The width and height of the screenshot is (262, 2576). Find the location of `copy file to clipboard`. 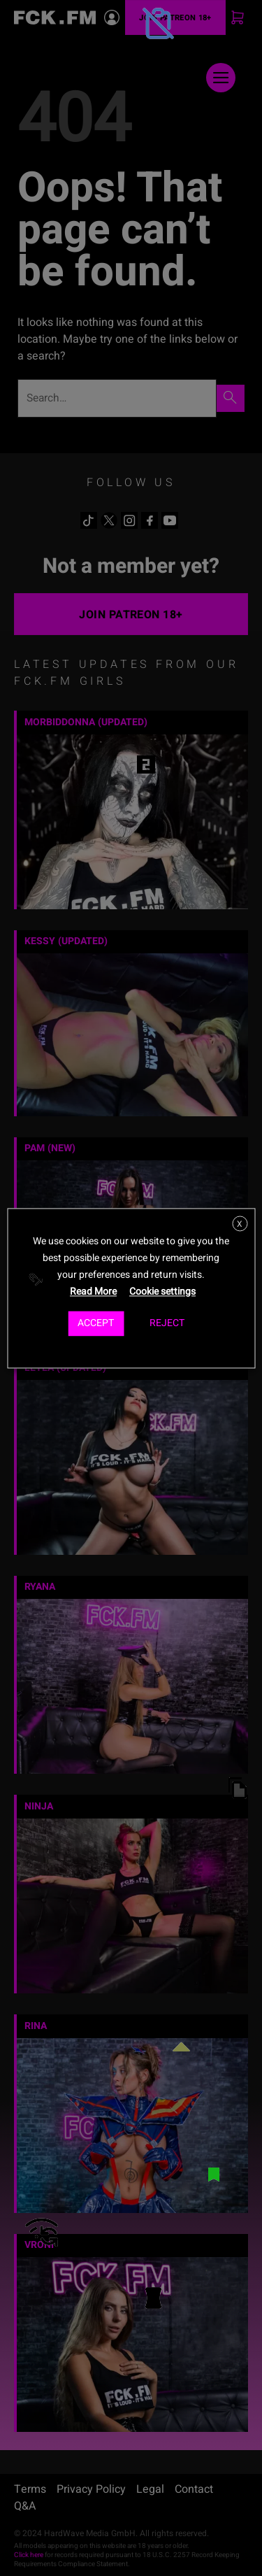

copy file to clipboard is located at coordinates (238, 1788).